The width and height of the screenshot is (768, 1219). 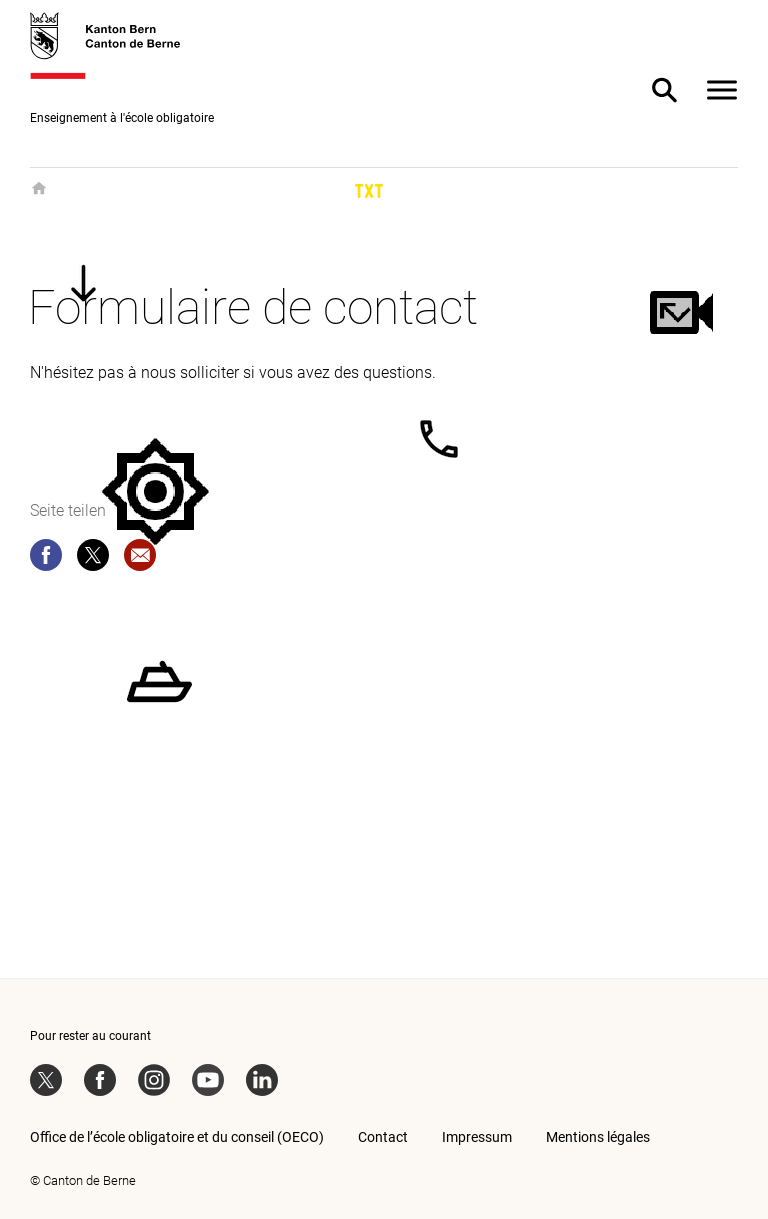 I want to click on indicates a plain text file format, so click(x=369, y=191).